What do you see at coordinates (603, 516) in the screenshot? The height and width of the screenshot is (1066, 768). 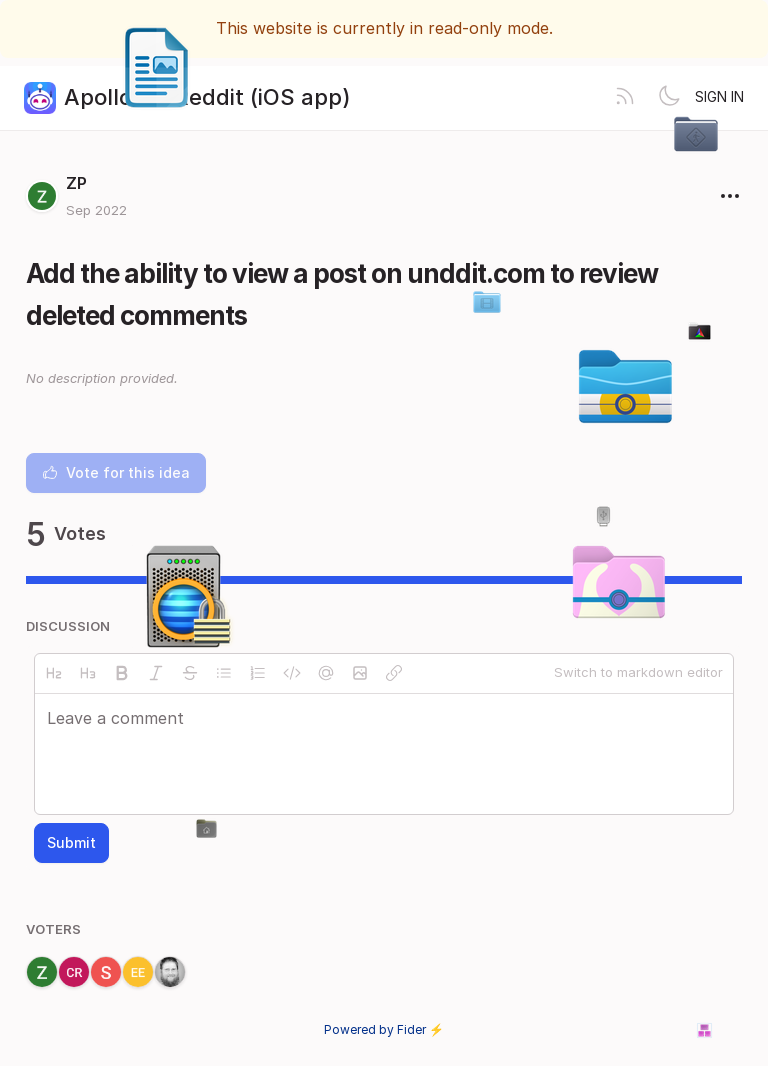 I see `eject removable USB storage device` at bounding box center [603, 516].